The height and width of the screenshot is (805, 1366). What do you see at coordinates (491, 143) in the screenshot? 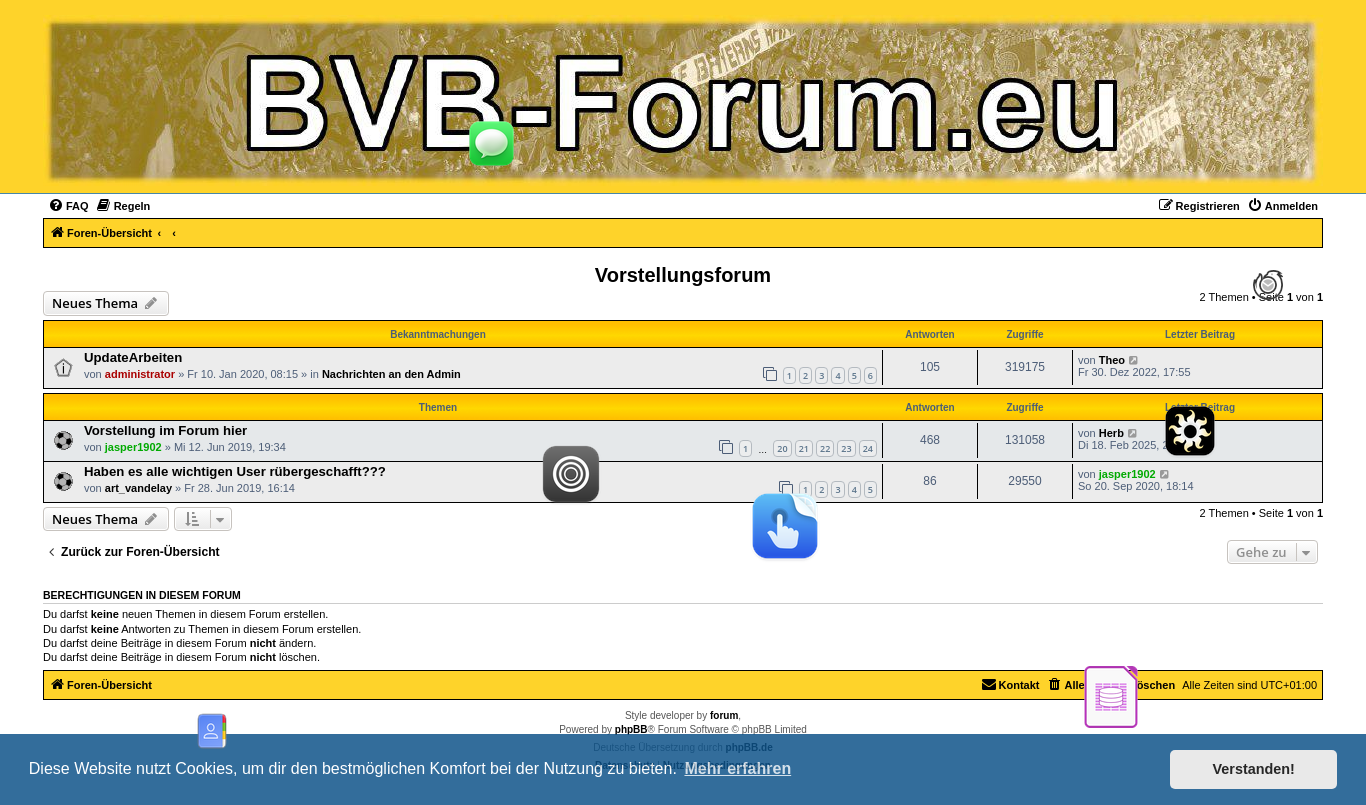
I see `open the messages app` at bounding box center [491, 143].